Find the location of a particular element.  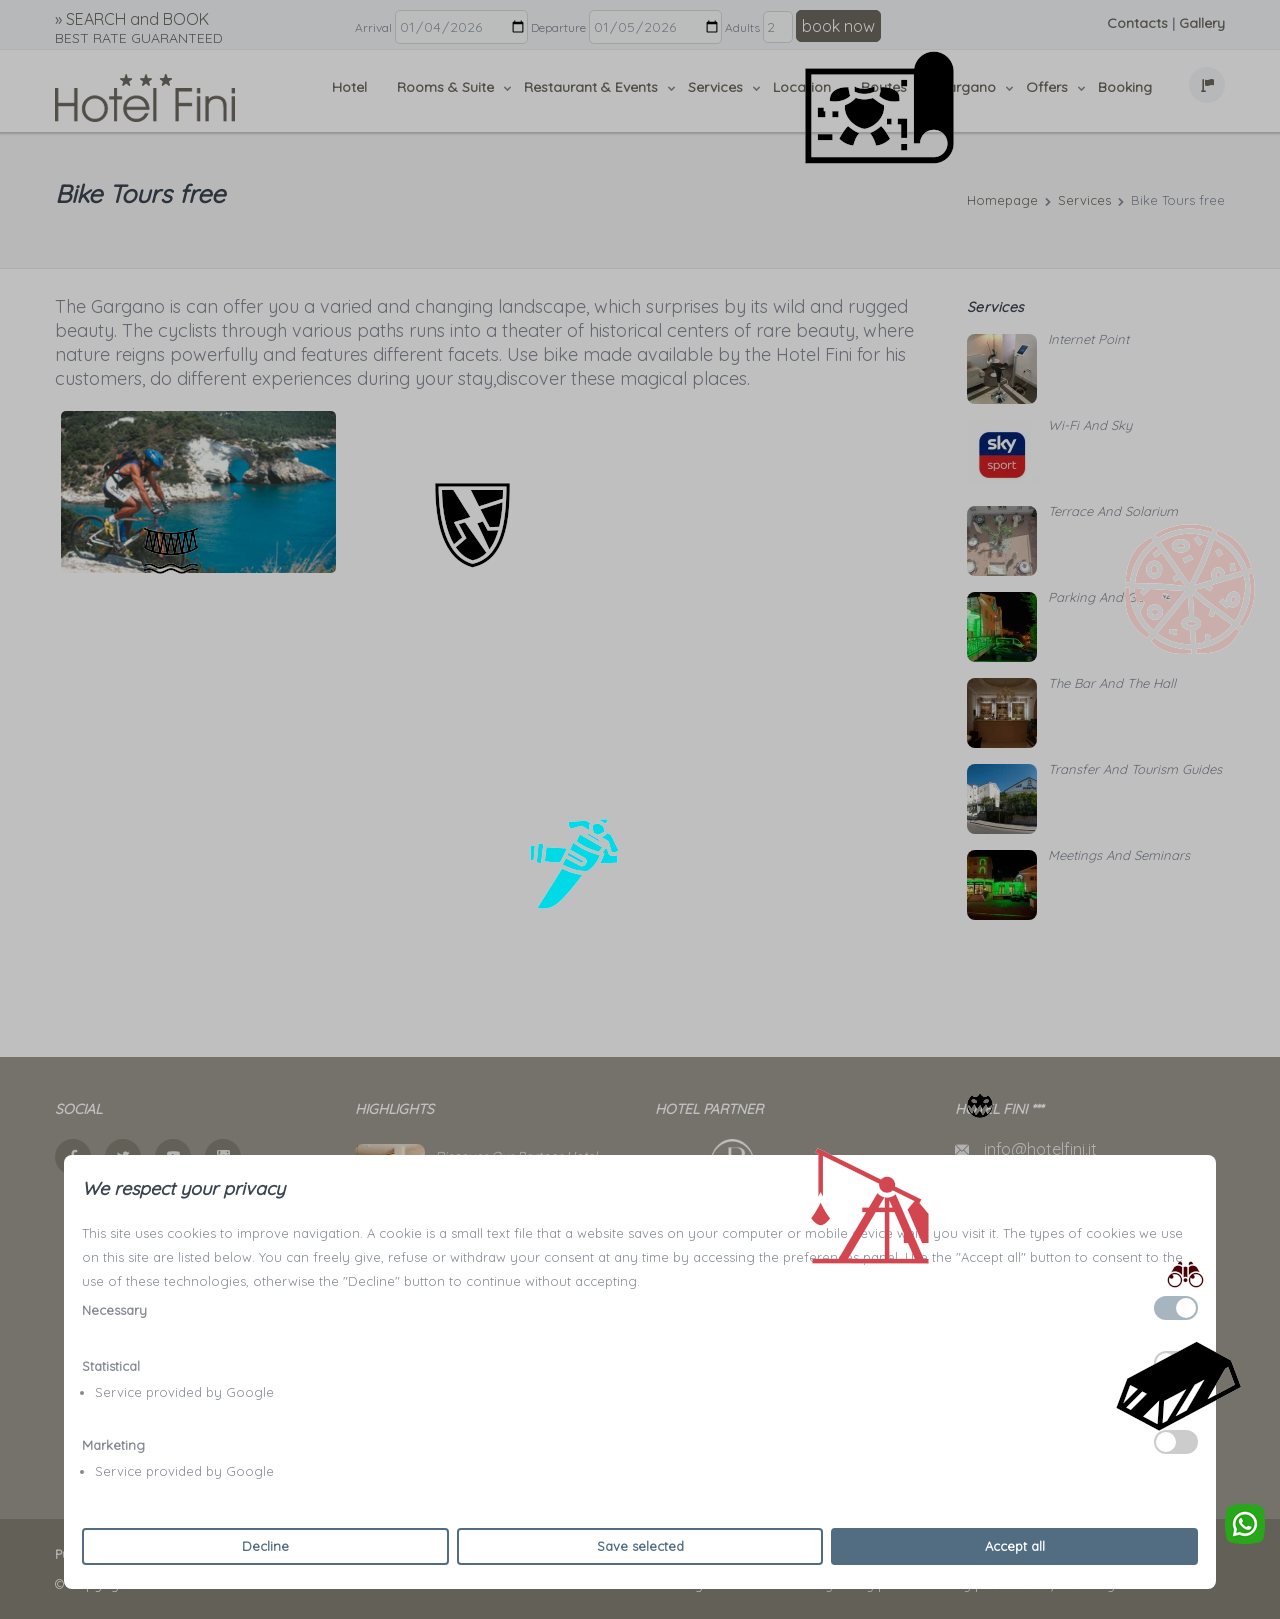

launch projectile or siege weapon in game is located at coordinates (870, 1201).